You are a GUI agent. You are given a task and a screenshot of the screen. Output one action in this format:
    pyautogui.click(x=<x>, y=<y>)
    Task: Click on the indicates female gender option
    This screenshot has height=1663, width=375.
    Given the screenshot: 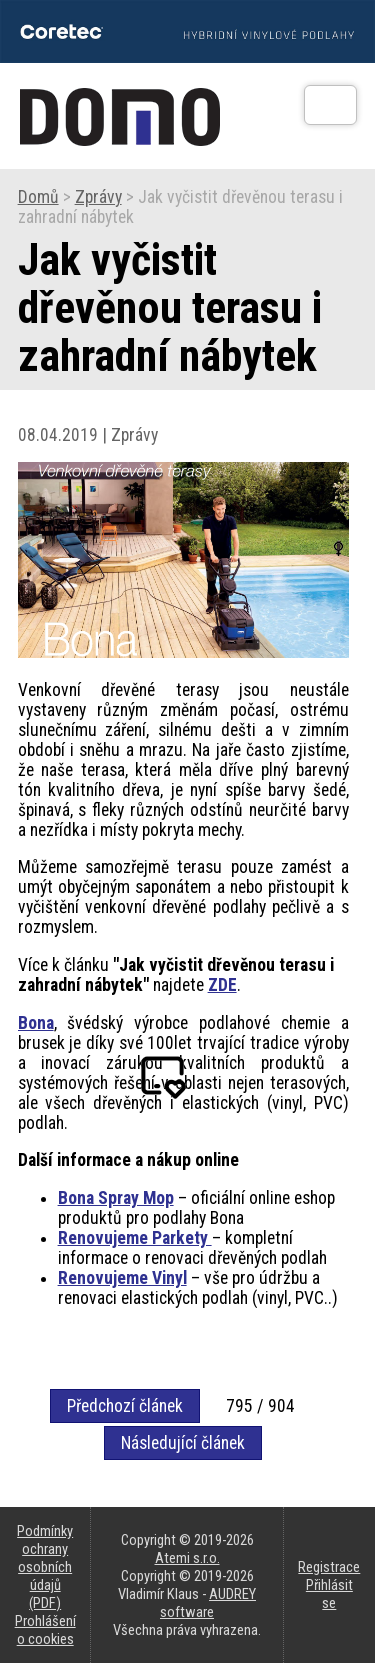 What is the action you would take?
    pyautogui.click(x=338, y=548)
    